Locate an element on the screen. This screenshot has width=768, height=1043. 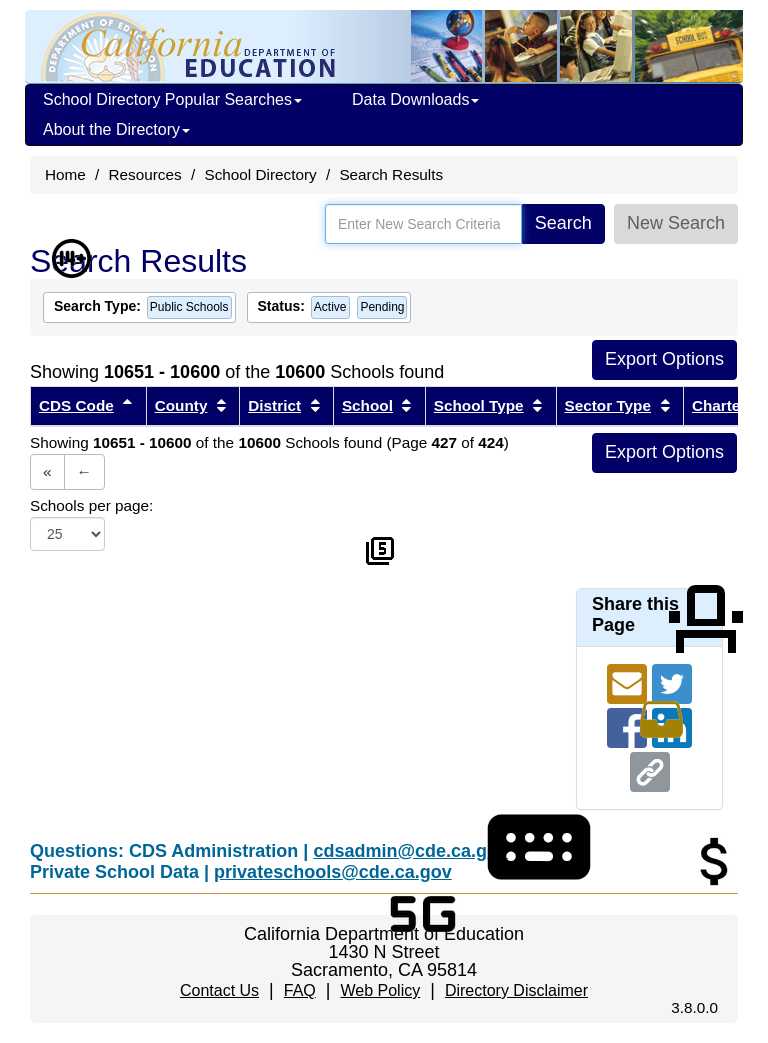
open the on-screen keyboard is located at coordinates (539, 847).